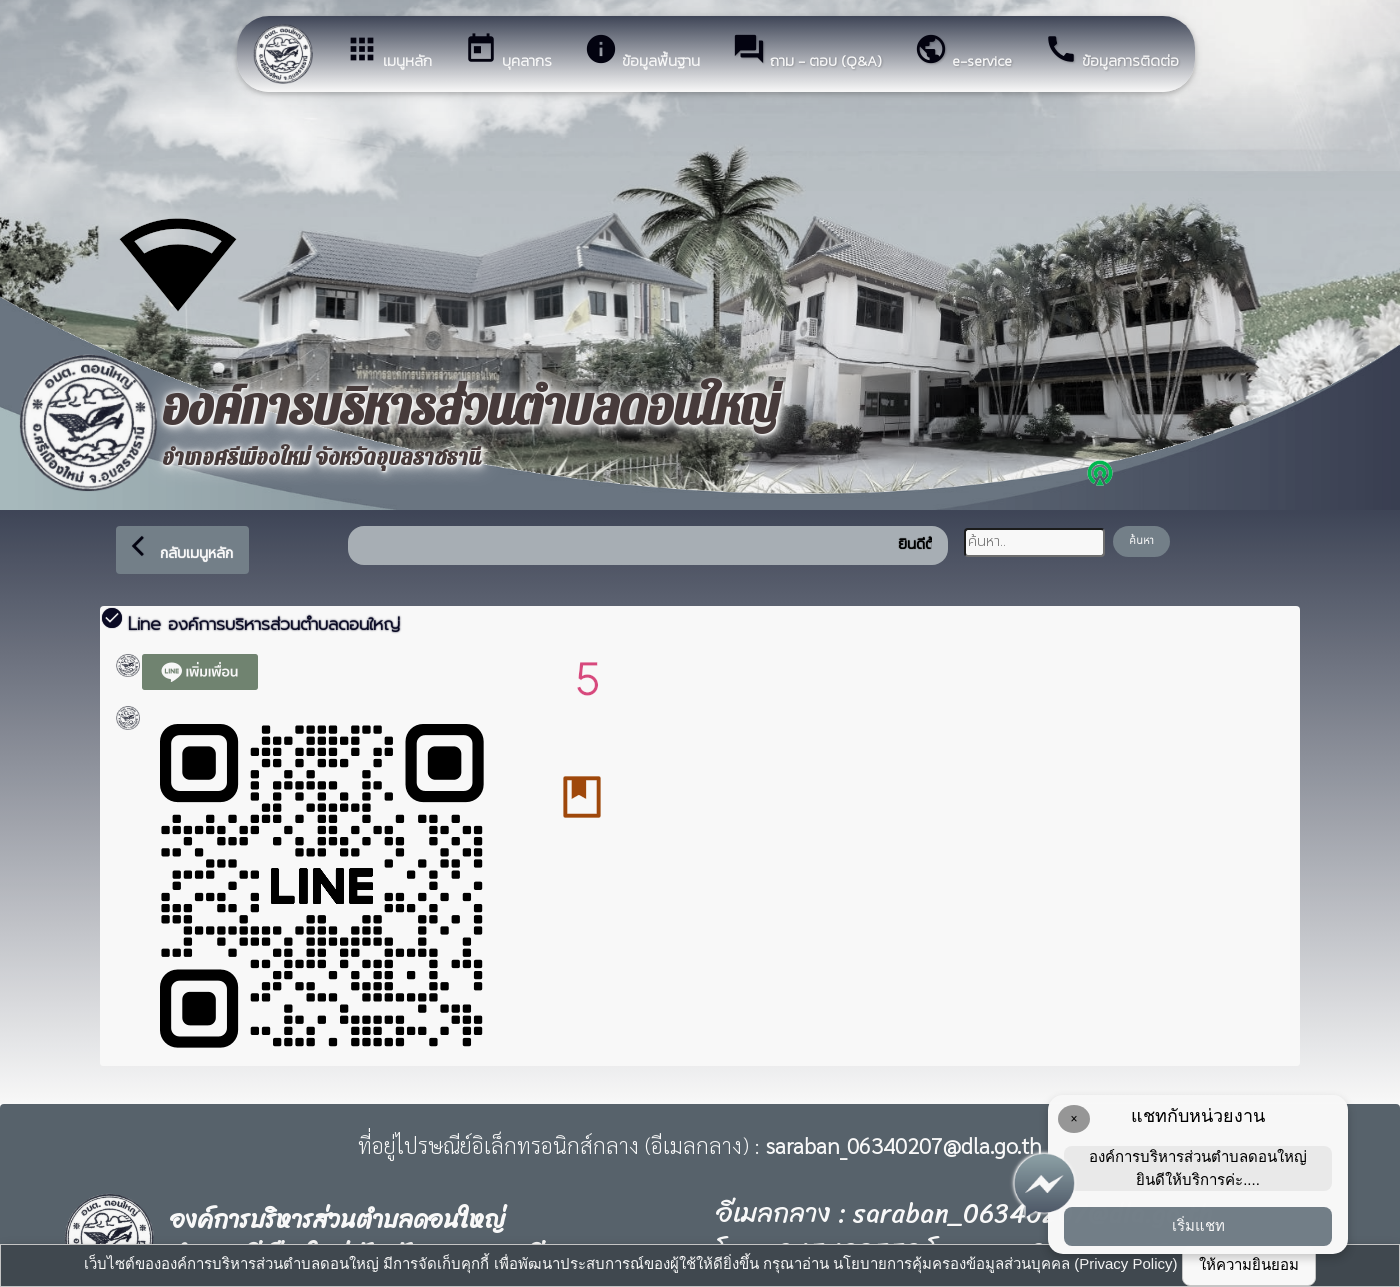 This screenshot has height=1287, width=1400. I want to click on indicates strong wifi signal strength, so click(178, 265).